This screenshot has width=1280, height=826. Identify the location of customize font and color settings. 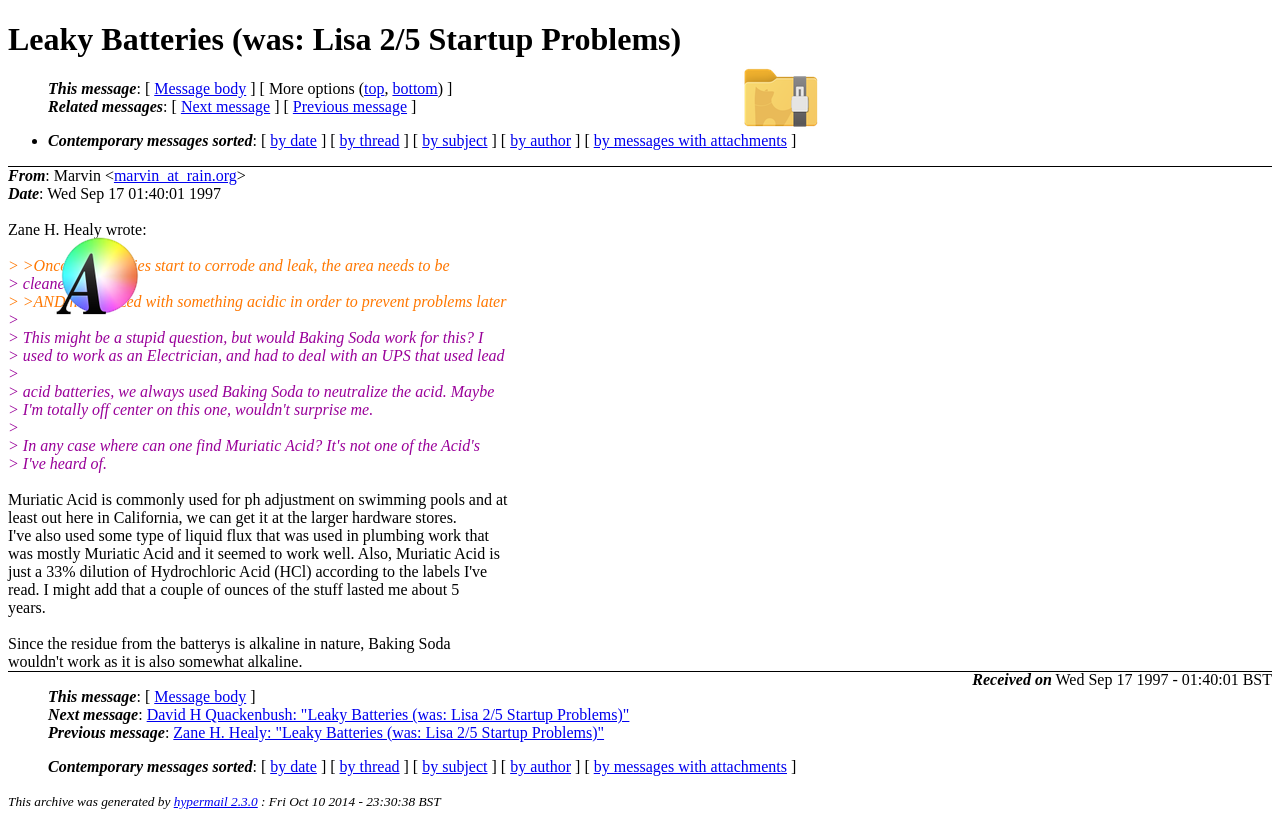
(97, 270).